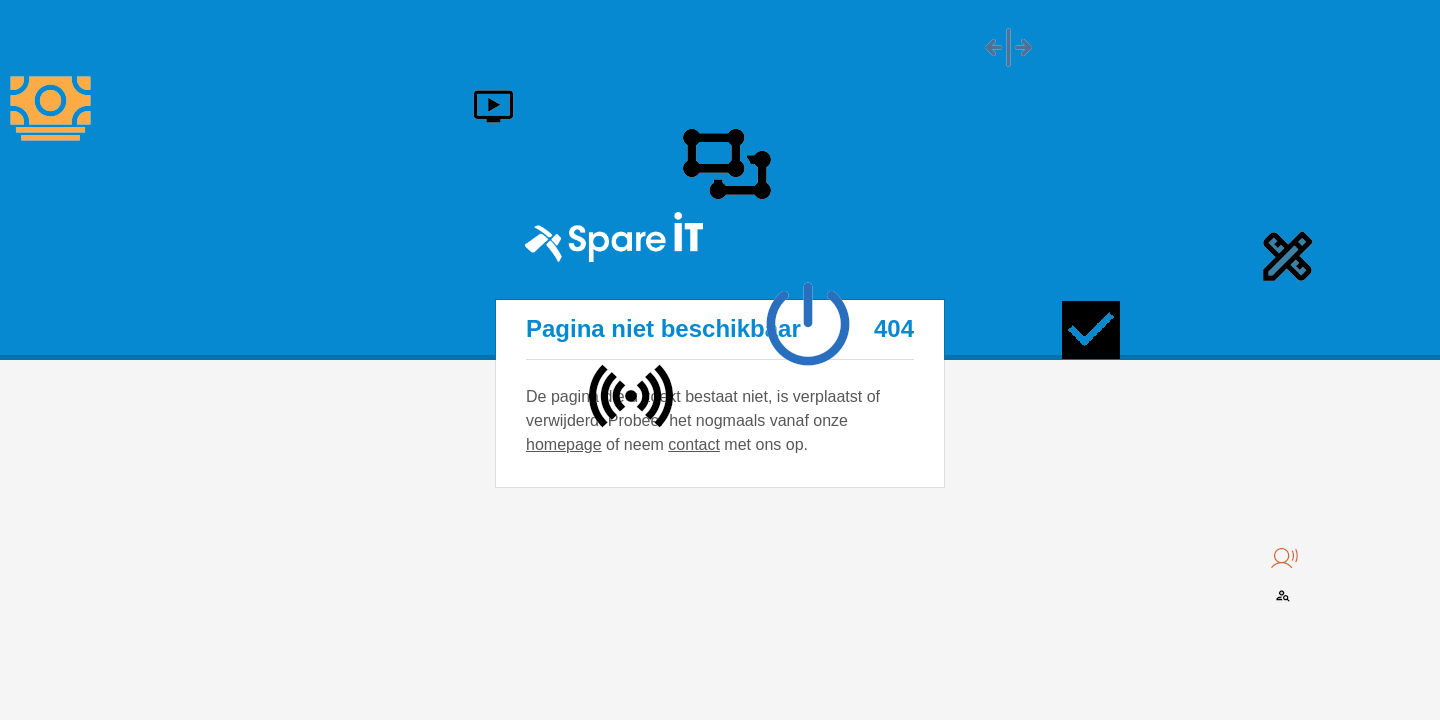  What do you see at coordinates (1287, 256) in the screenshot?
I see `access design tools or editing options` at bounding box center [1287, 256].